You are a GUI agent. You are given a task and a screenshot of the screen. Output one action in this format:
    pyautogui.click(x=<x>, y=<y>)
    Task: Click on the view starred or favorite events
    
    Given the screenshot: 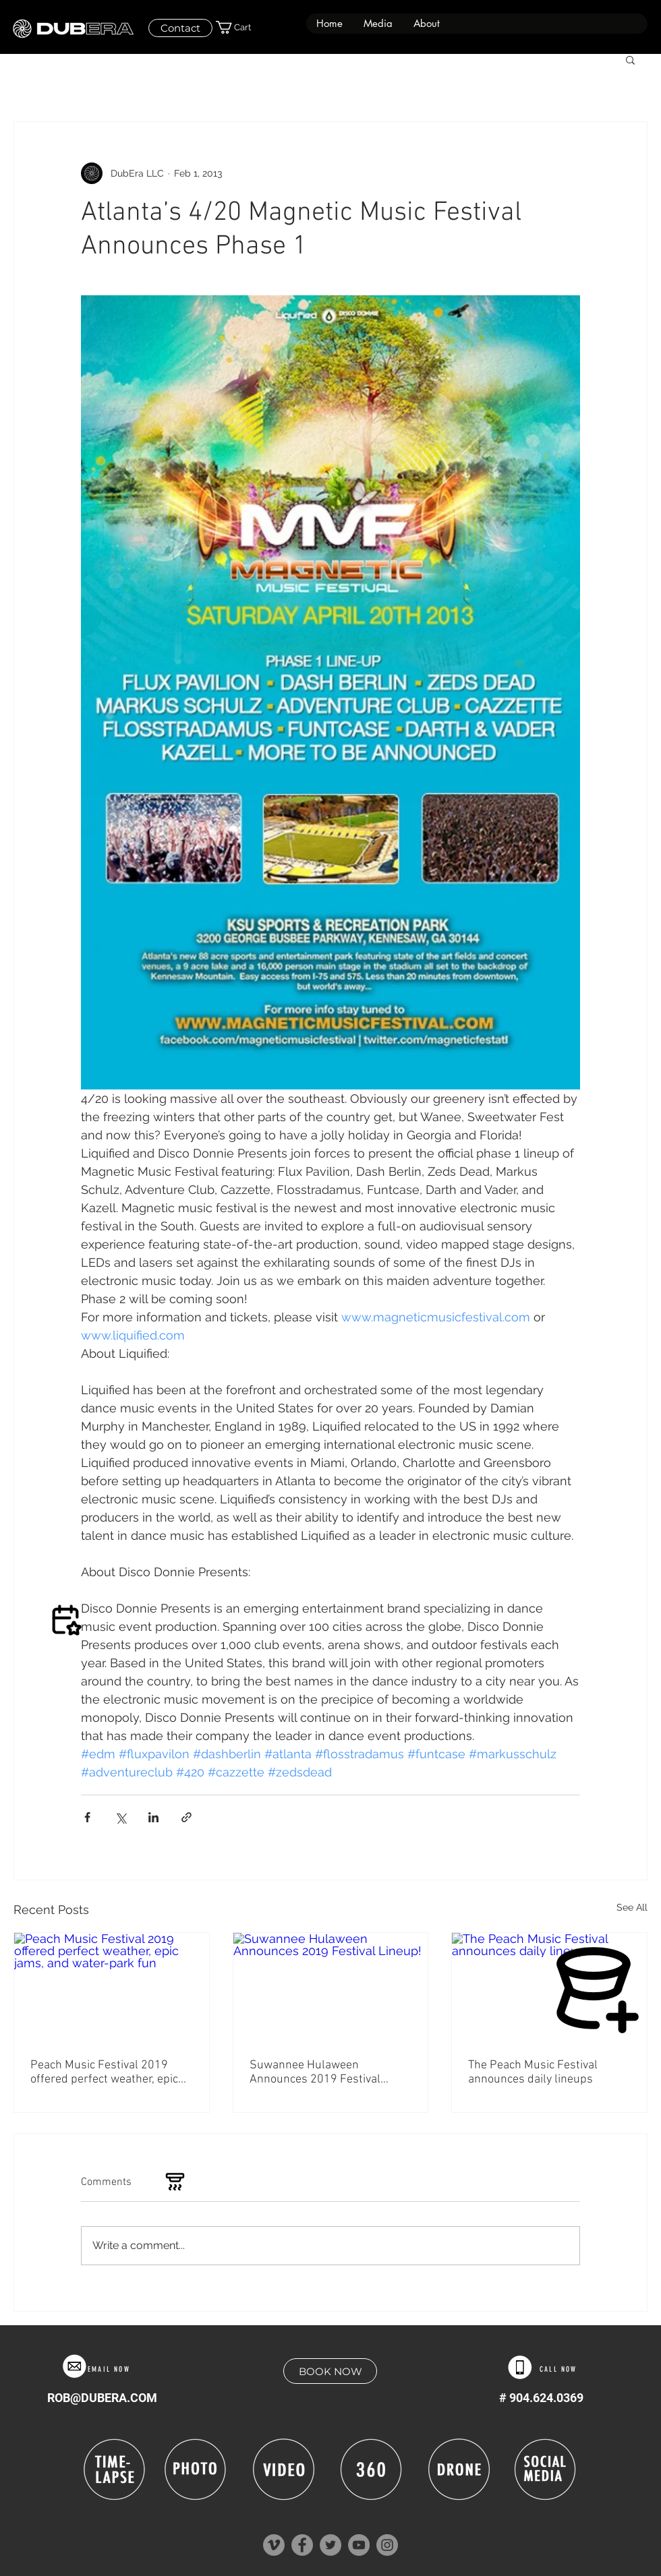 What is the action you would take?
    pyautogui.click(x=65, y=1619)
    